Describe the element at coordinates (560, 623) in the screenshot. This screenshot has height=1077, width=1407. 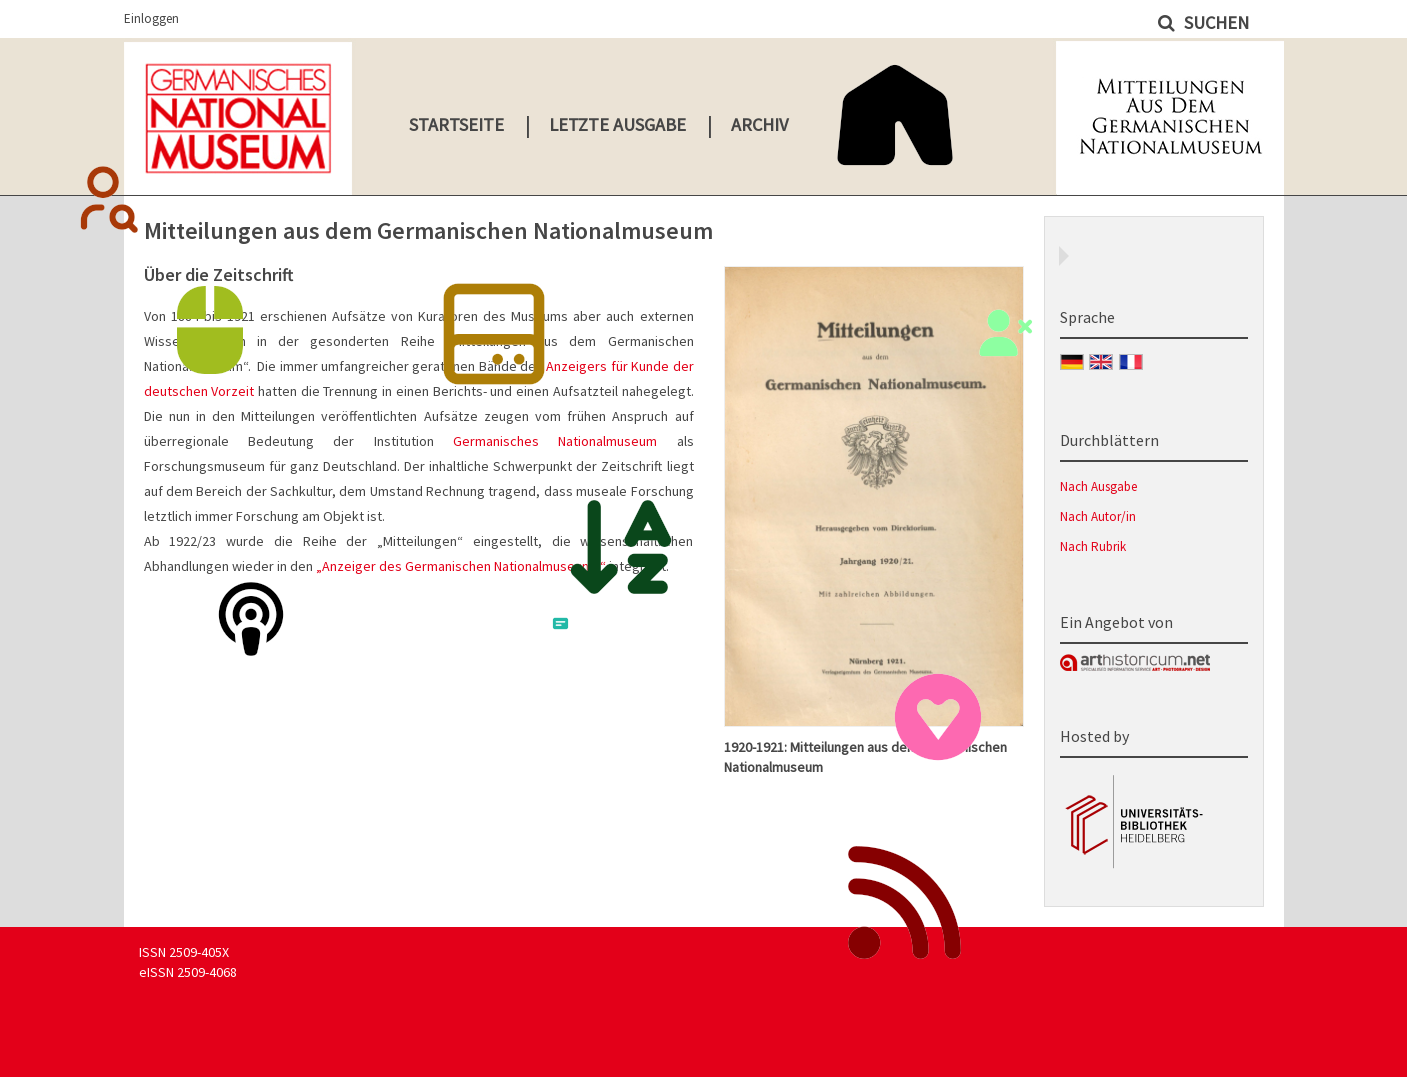
I see `view payment or check details` at that location.